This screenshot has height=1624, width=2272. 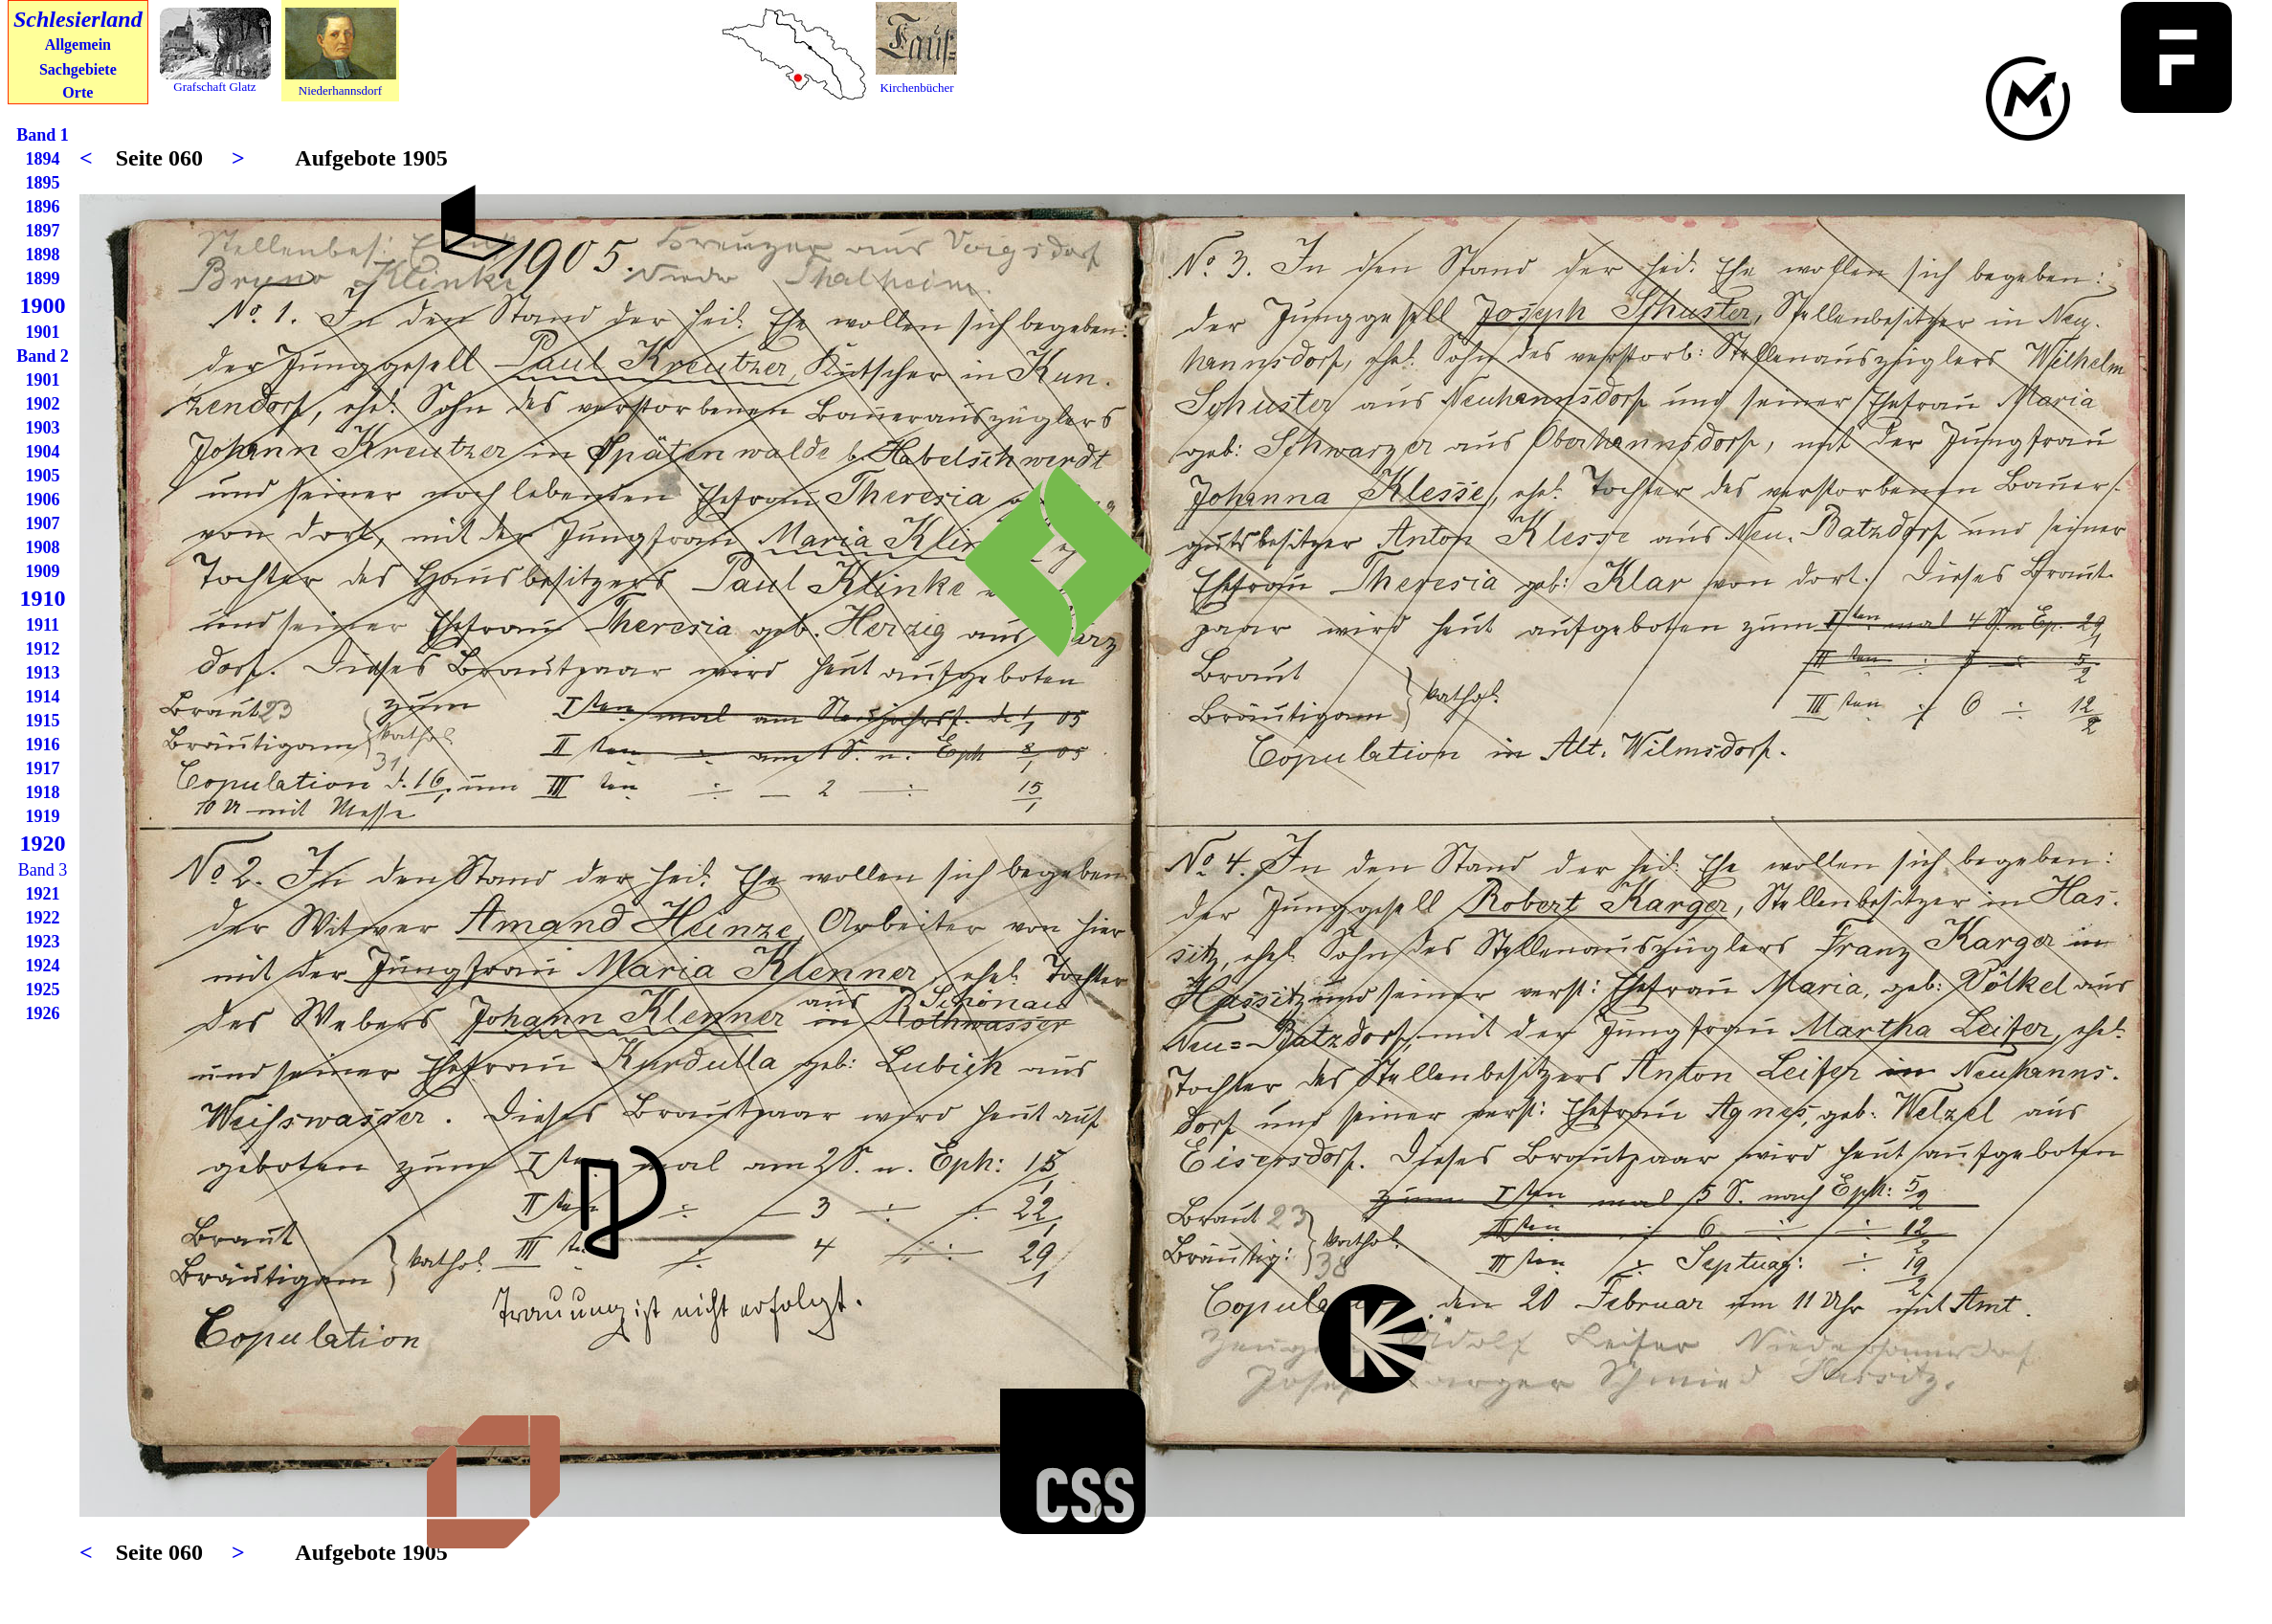 I want to click on open Mautic marketing automation platform, so click(x=2028, y=99).